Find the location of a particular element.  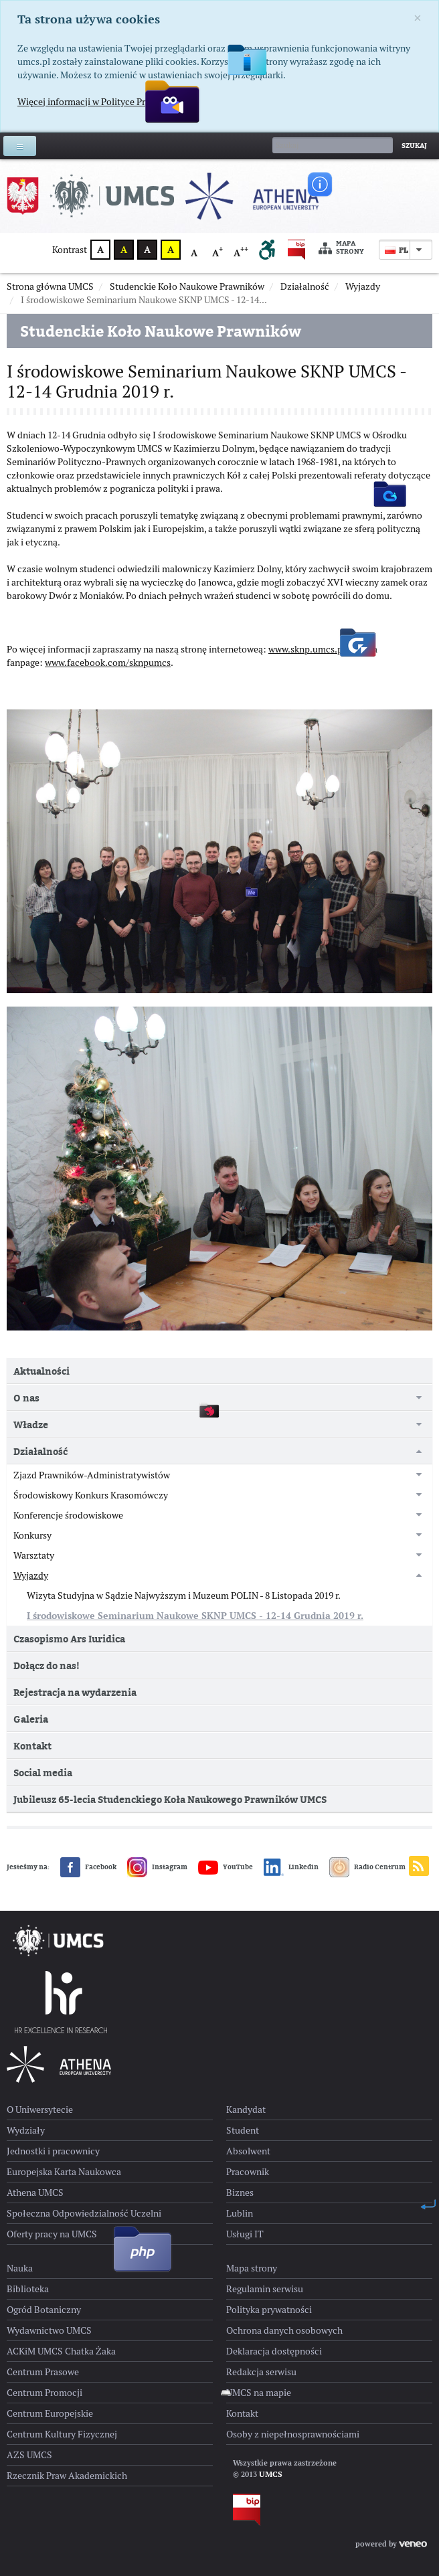

open wondershare anireel project folder is located at coordinates (172, 103).